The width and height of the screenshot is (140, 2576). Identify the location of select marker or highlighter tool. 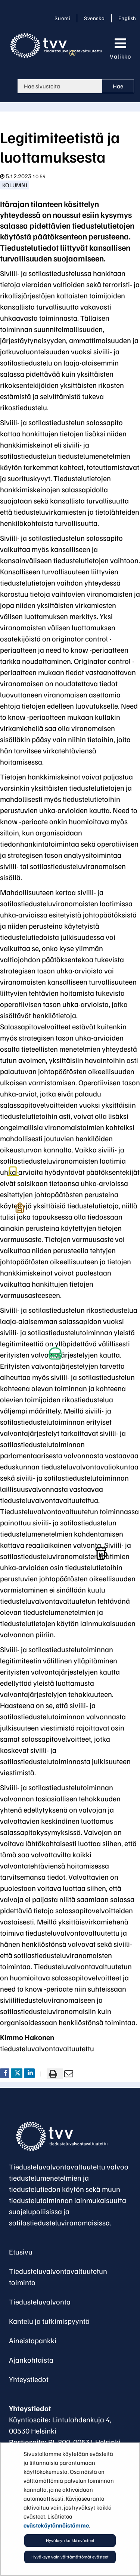
(72, 53).